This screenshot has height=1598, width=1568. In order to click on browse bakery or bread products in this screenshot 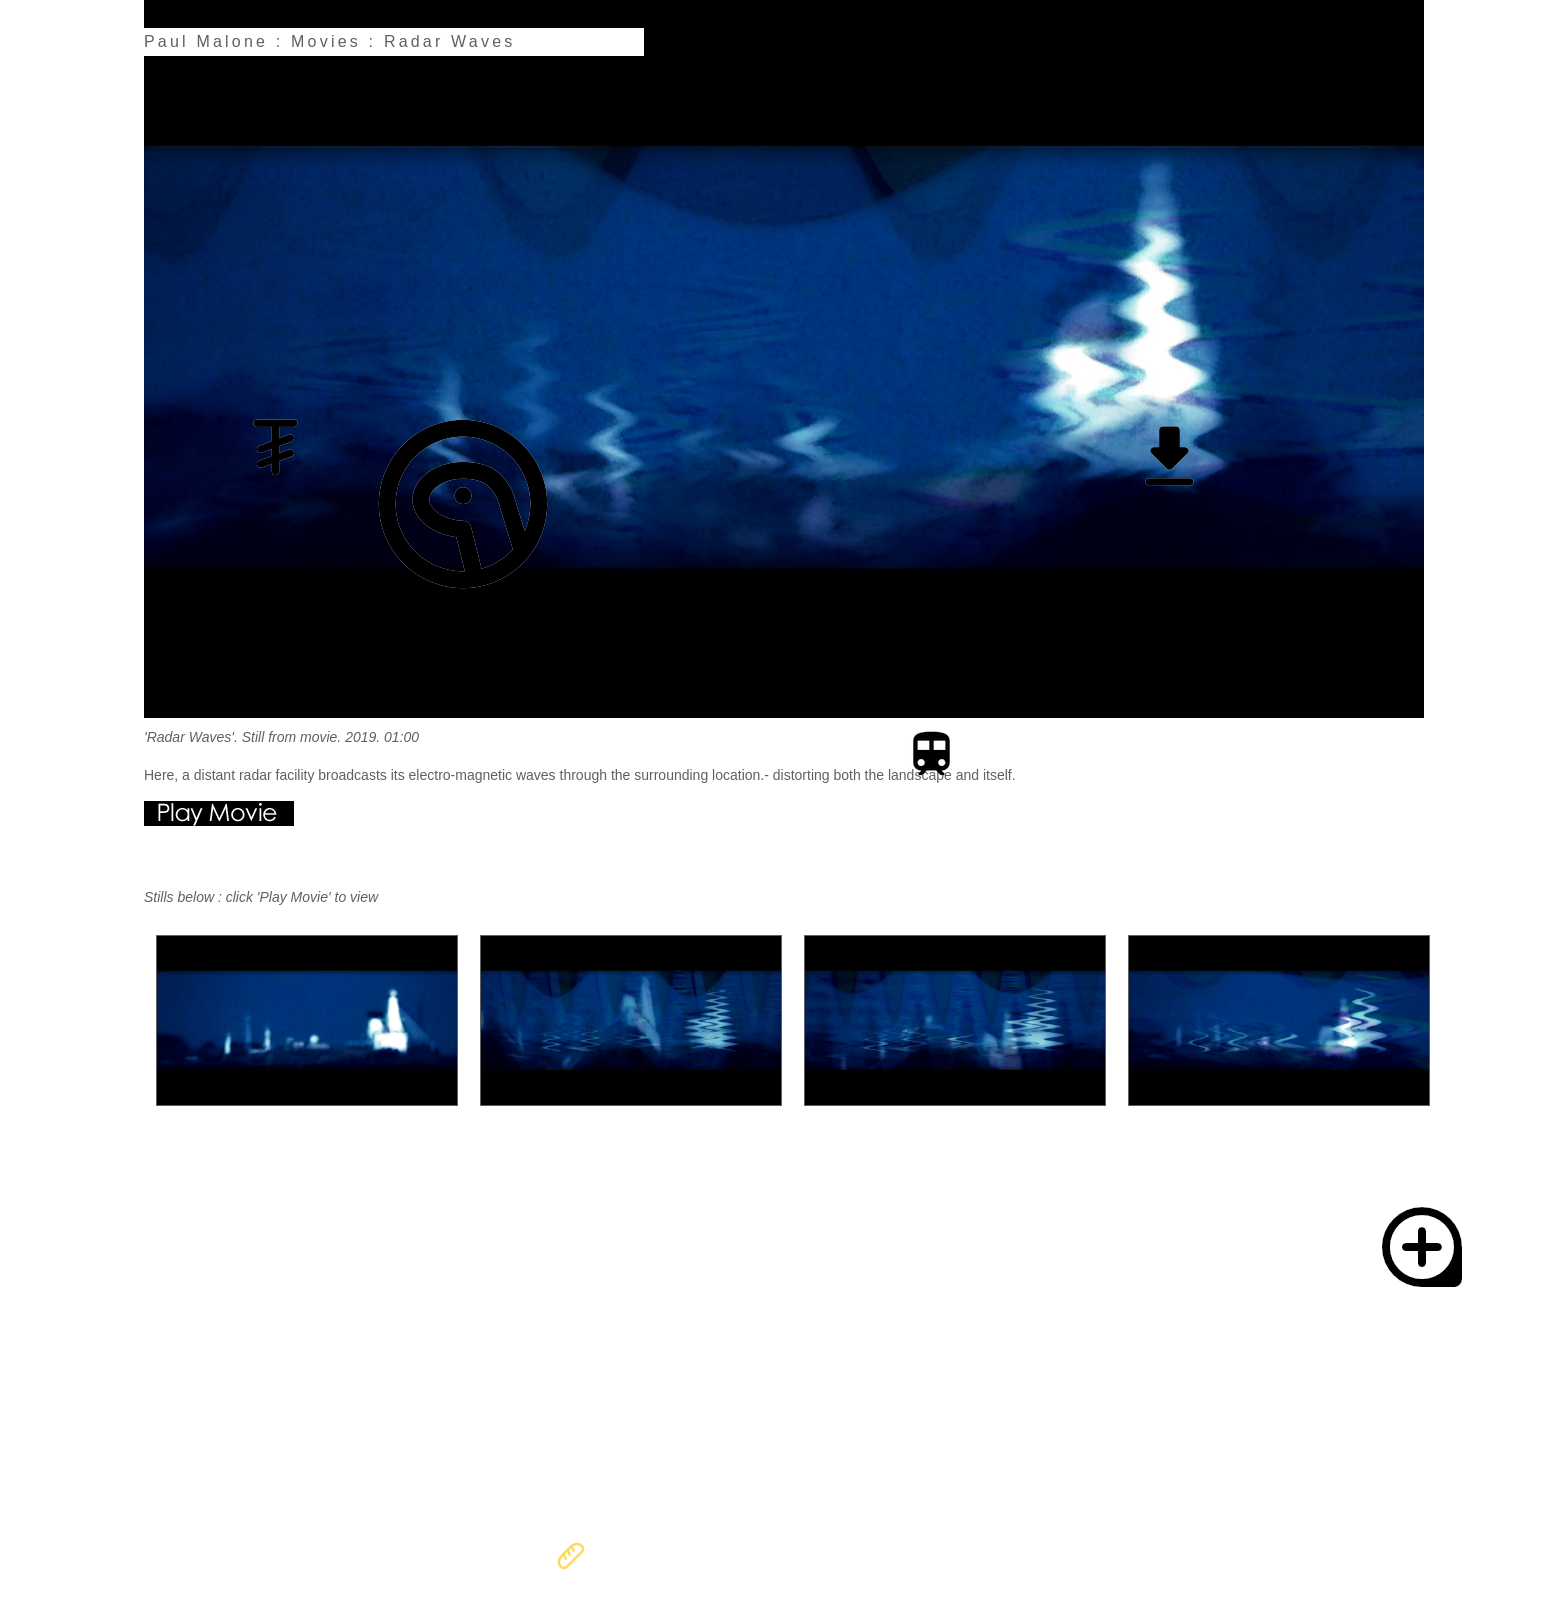, I will do `click(571, 1556)`.